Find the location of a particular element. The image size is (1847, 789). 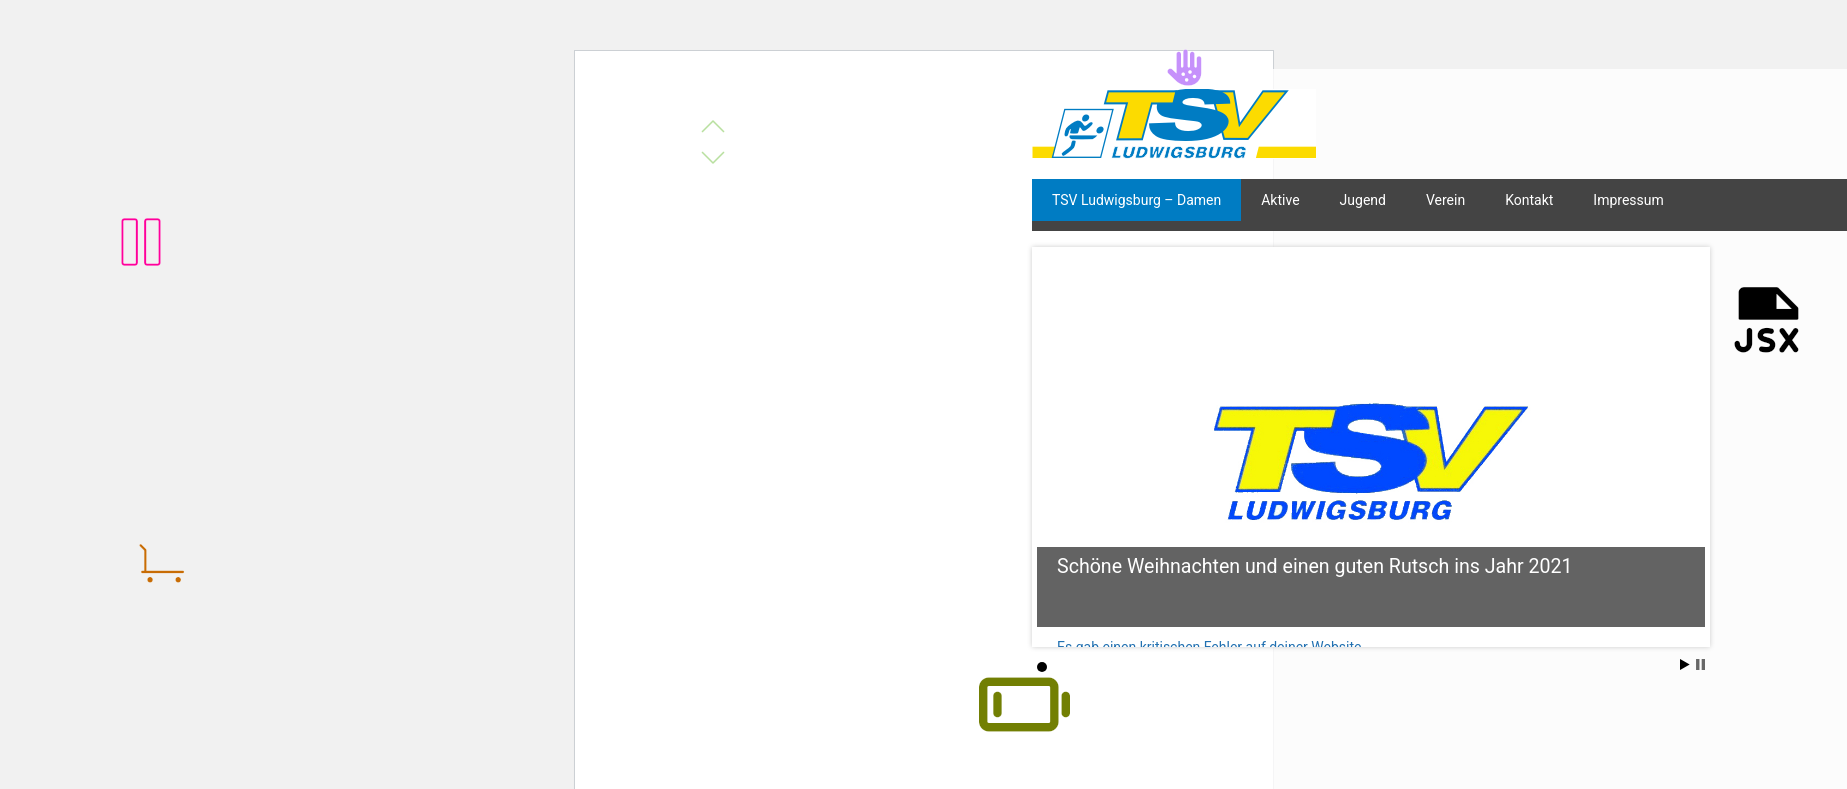

indicates low battery level is located at coordinates (1024, 704).